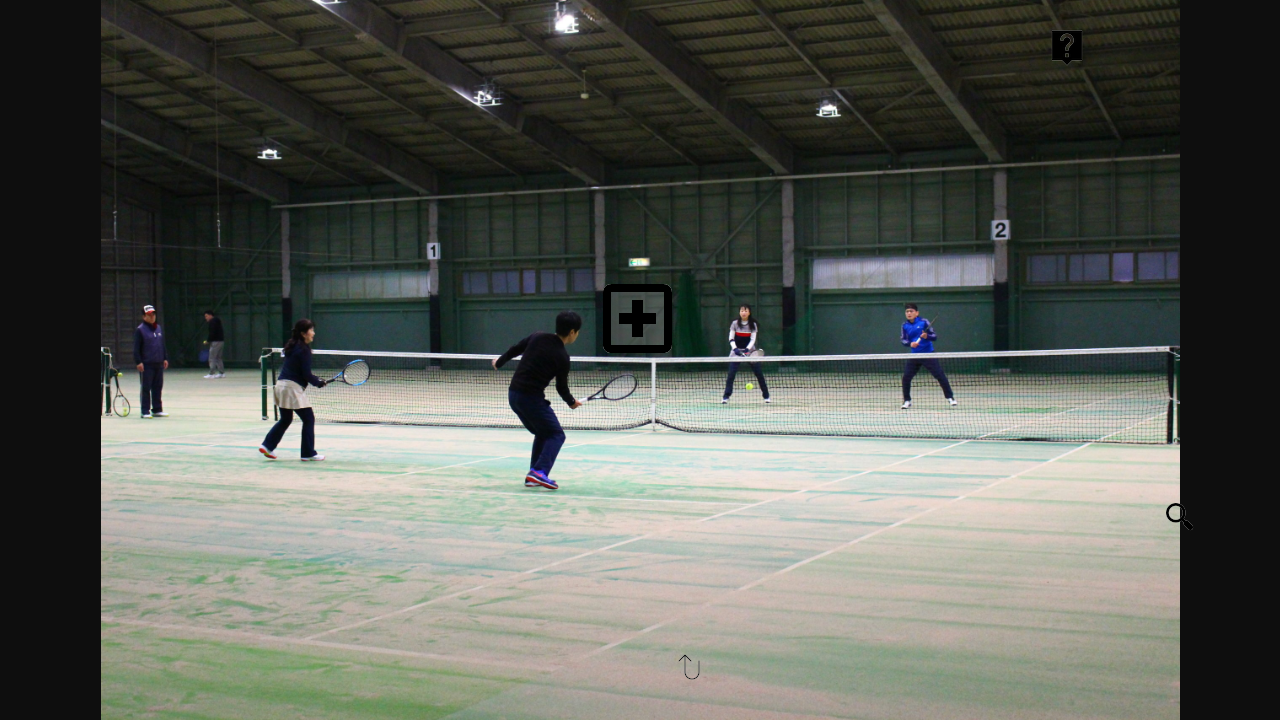 The image size is (1280, 720). What do you see at coordinates (637, 318) in the screenshot?
I see `find nearby hospitals or medical facilities` at bounding box center [637, 318].